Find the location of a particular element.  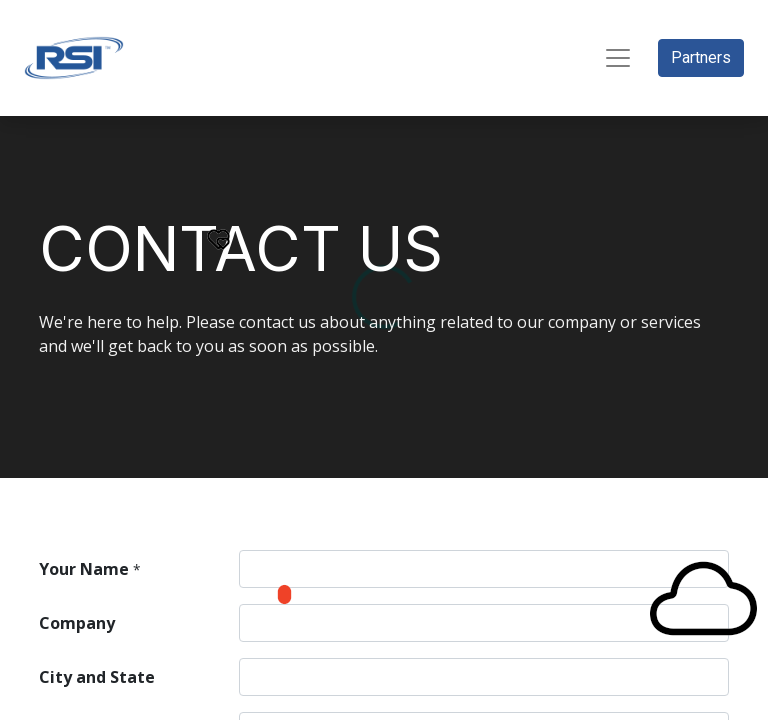

indicates cloudy weather conditions is located at coordinates (703, 598).